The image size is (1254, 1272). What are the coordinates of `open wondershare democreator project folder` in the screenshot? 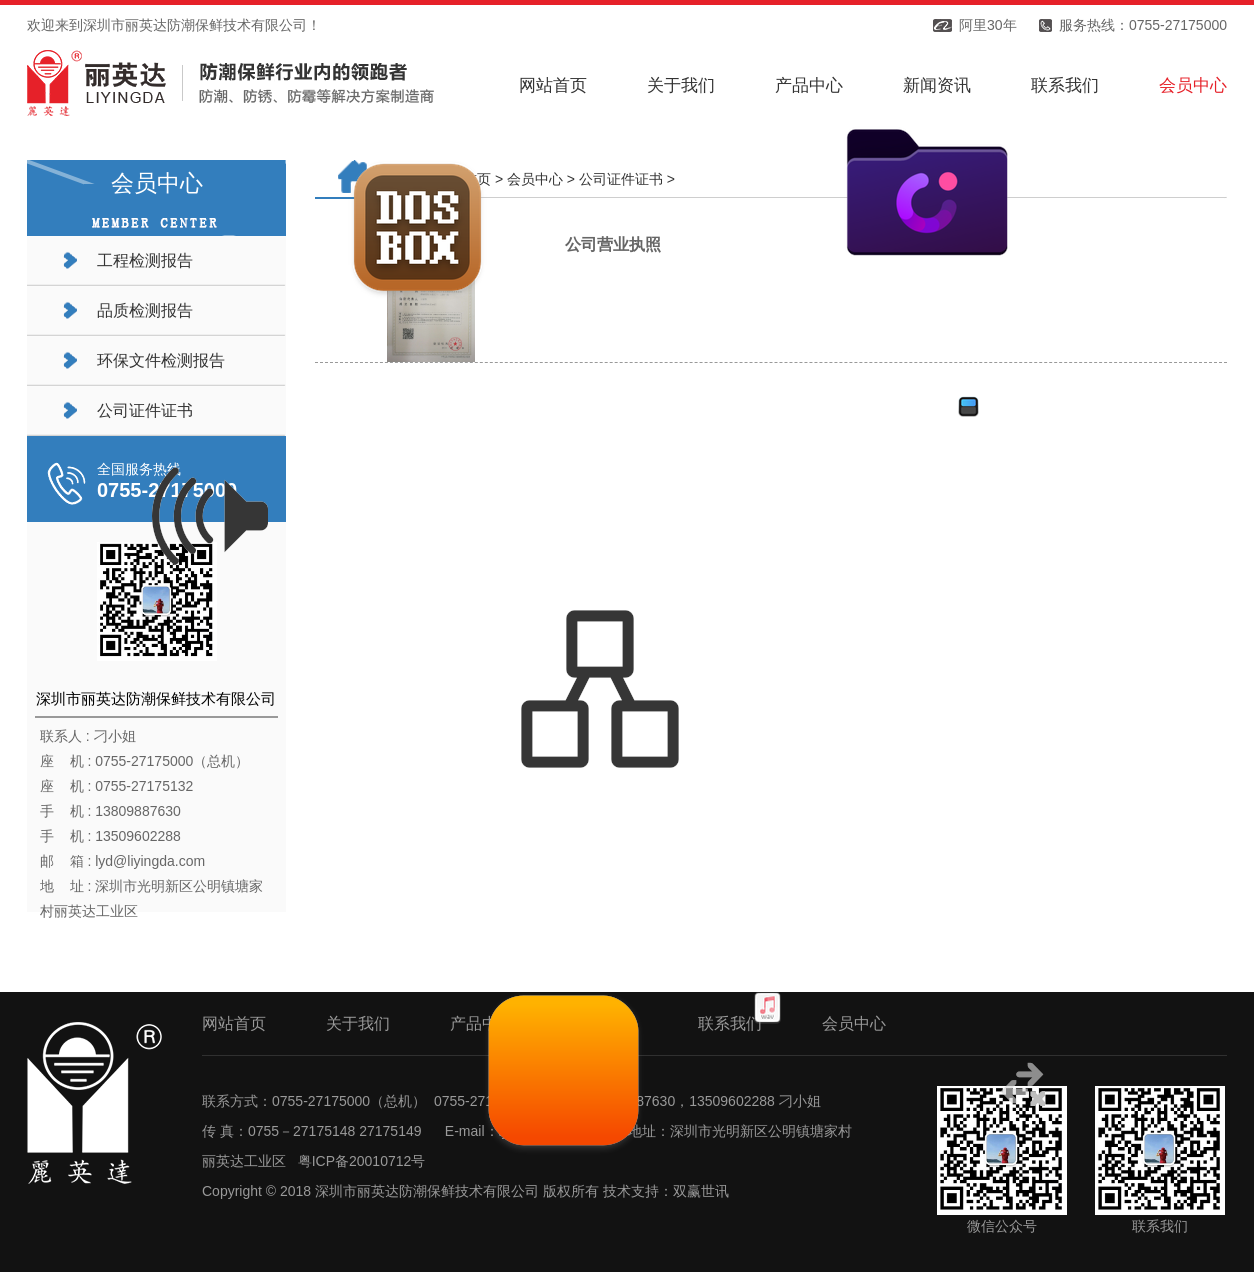 It's located at (926, 196).